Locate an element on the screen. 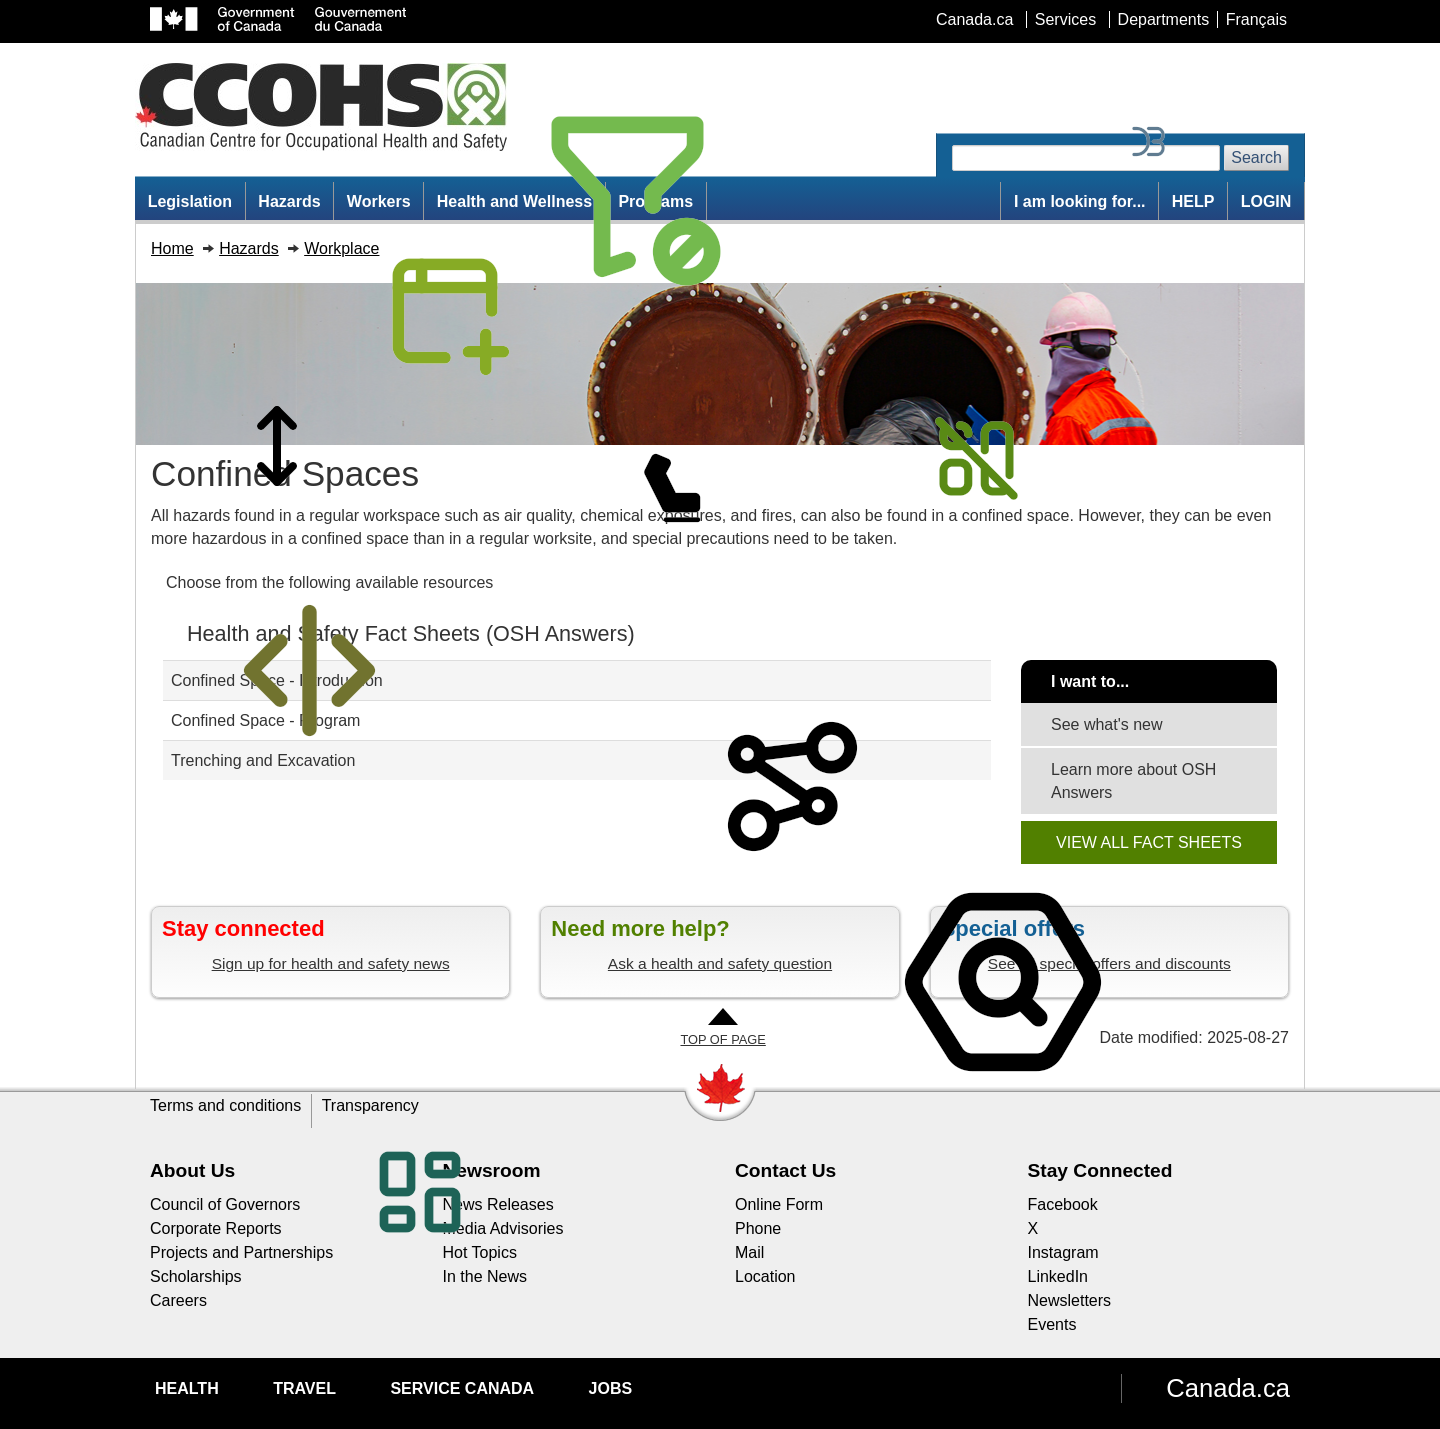 The height and width of the screenshot is (1429, 1440). D3.js data visualization library logo is located at coordinates (1148, 141).